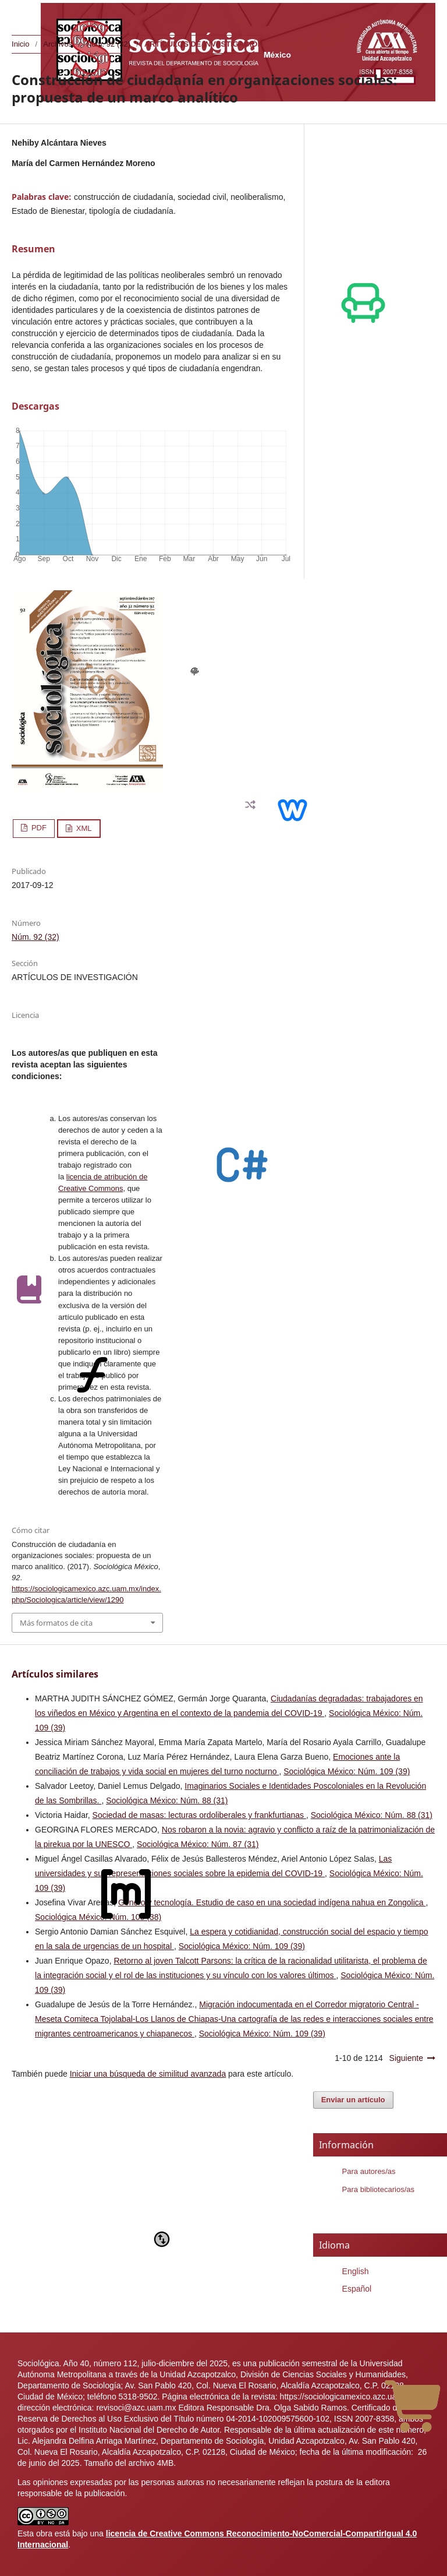 Image resolution: width=447 pixels, height=2576 pixels. What do you see at coordinates (92, 1375) in the screenshot?
I see `indicates florin or dutch guilder currency` at bounding box center [92, 1375].